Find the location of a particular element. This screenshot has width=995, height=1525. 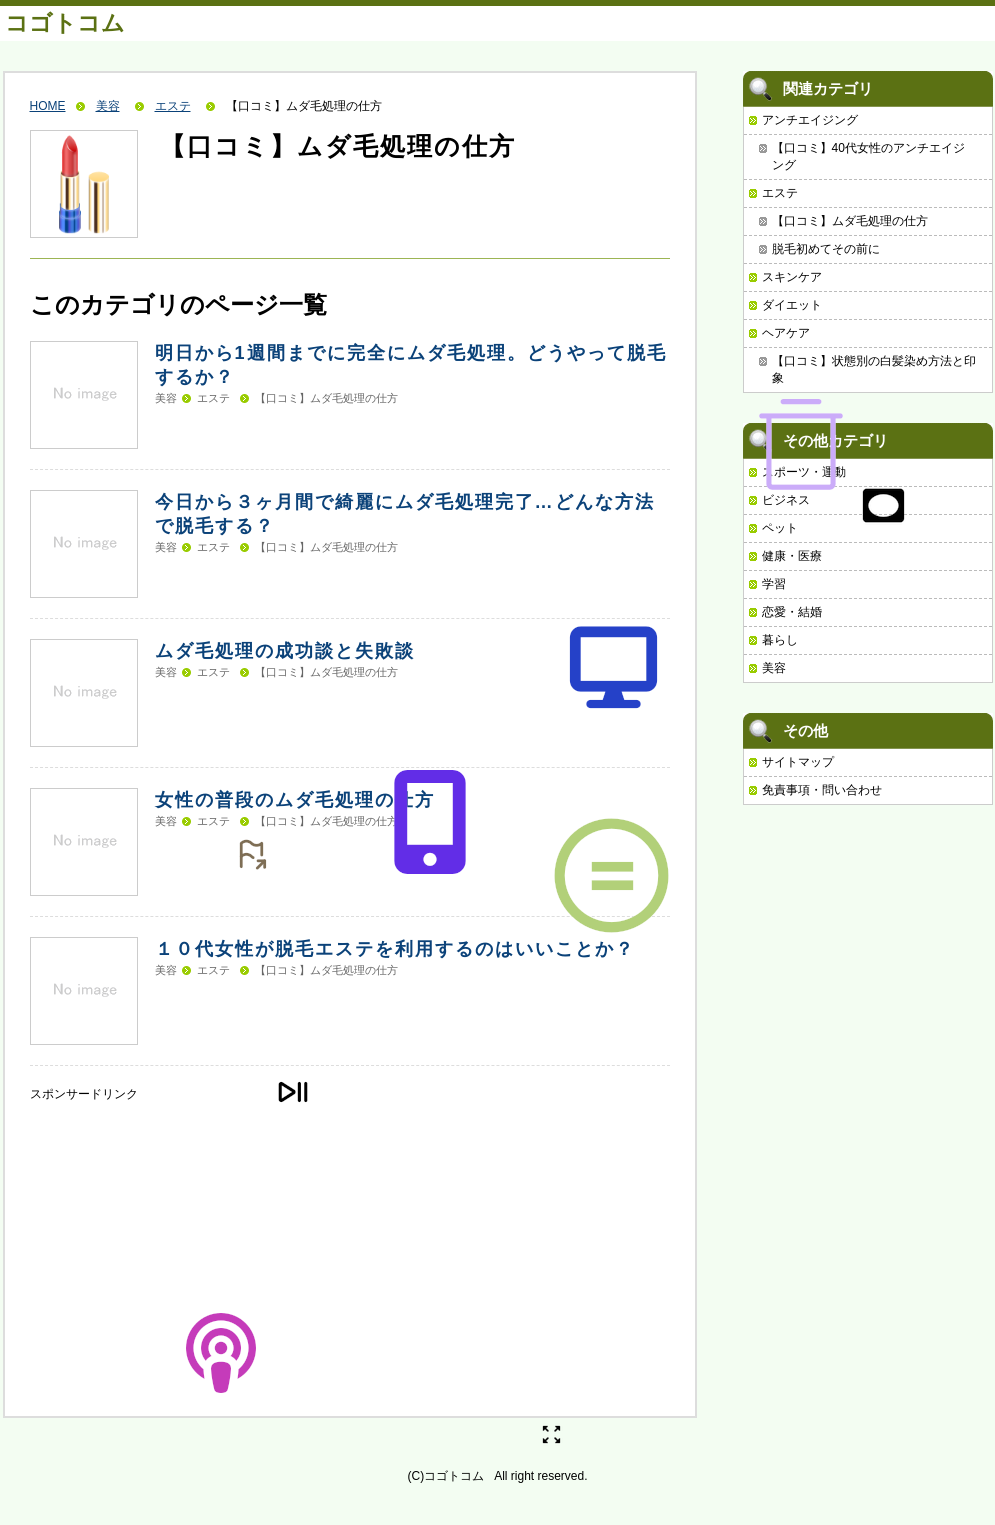

expand to full screen mode is located at coordinates (551, 1434).